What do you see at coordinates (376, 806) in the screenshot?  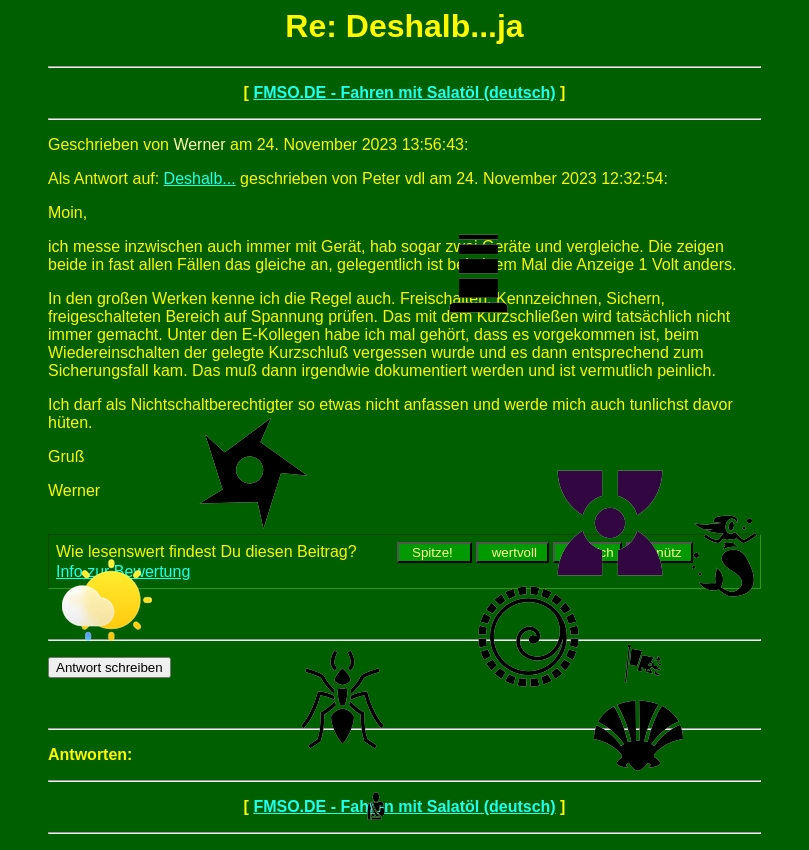 I see `indicates an injury or medical condition` at bounding box center [376, 806].